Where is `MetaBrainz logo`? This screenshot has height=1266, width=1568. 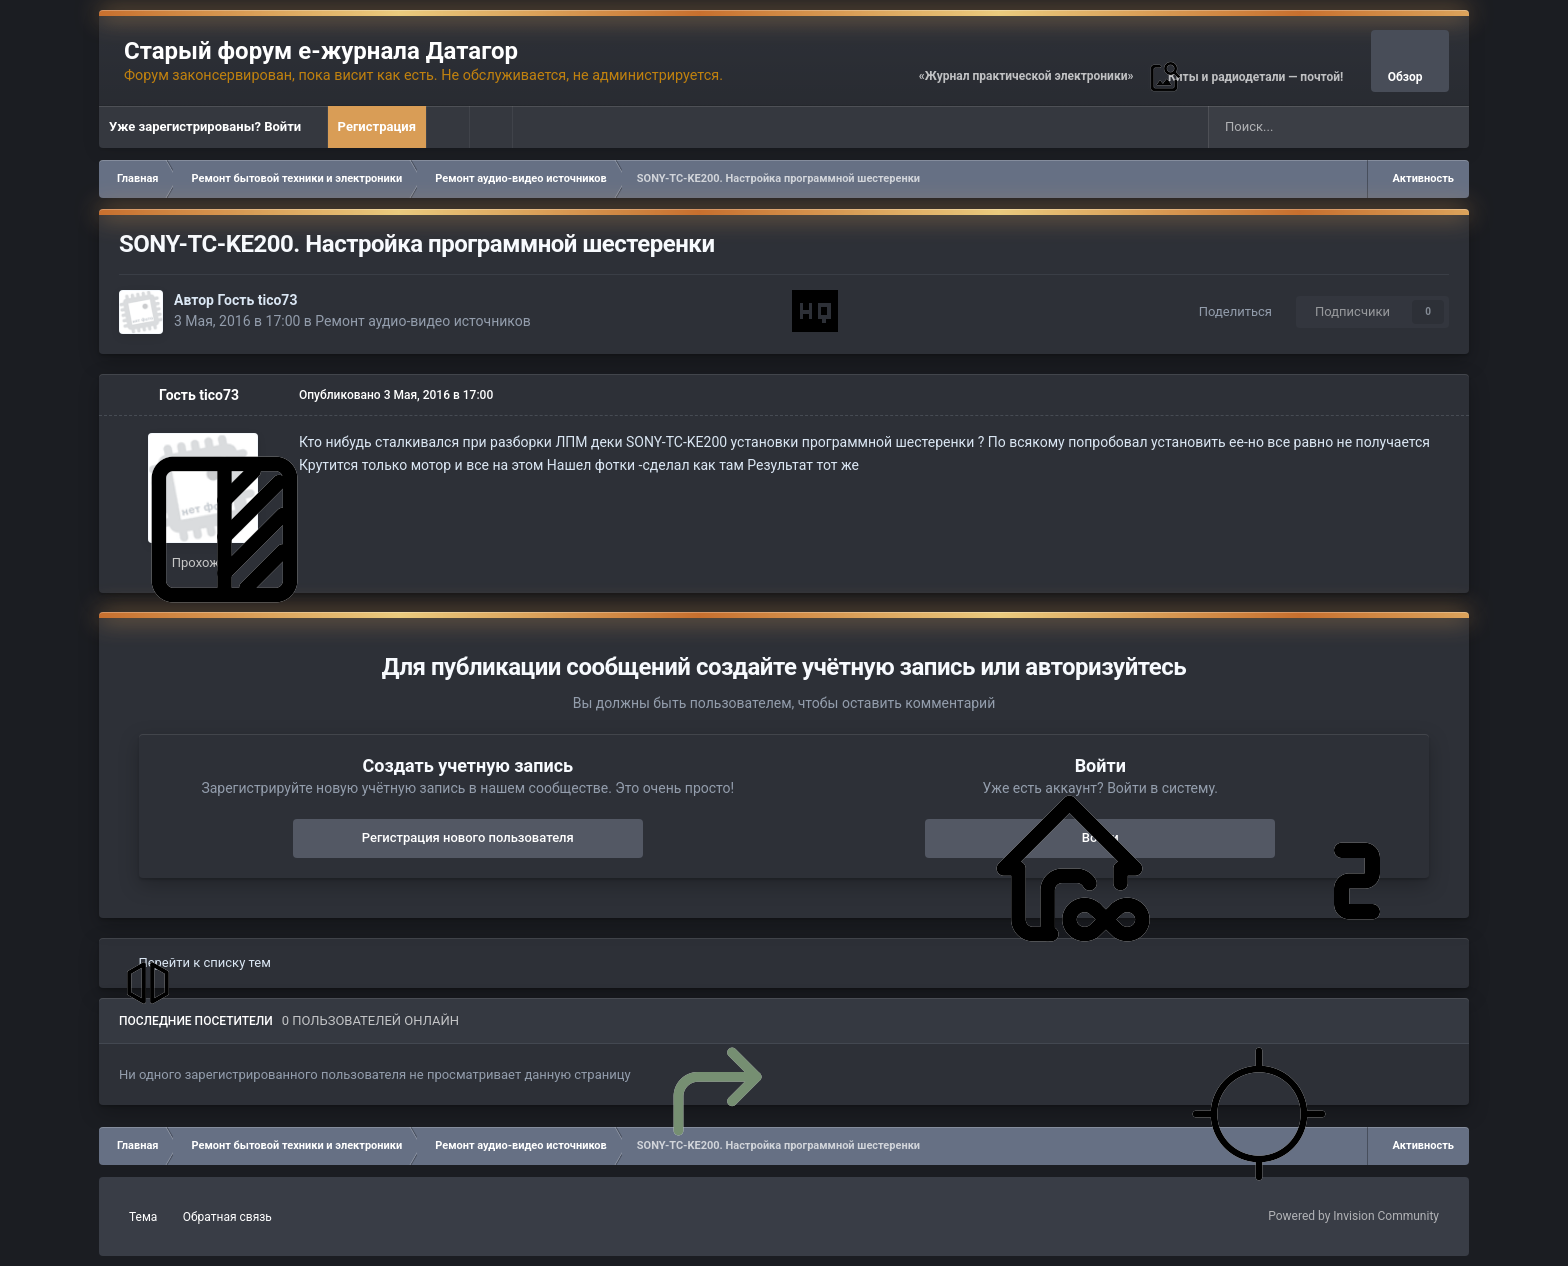
MetaBrainz logo is located at coordinates (148, 983).